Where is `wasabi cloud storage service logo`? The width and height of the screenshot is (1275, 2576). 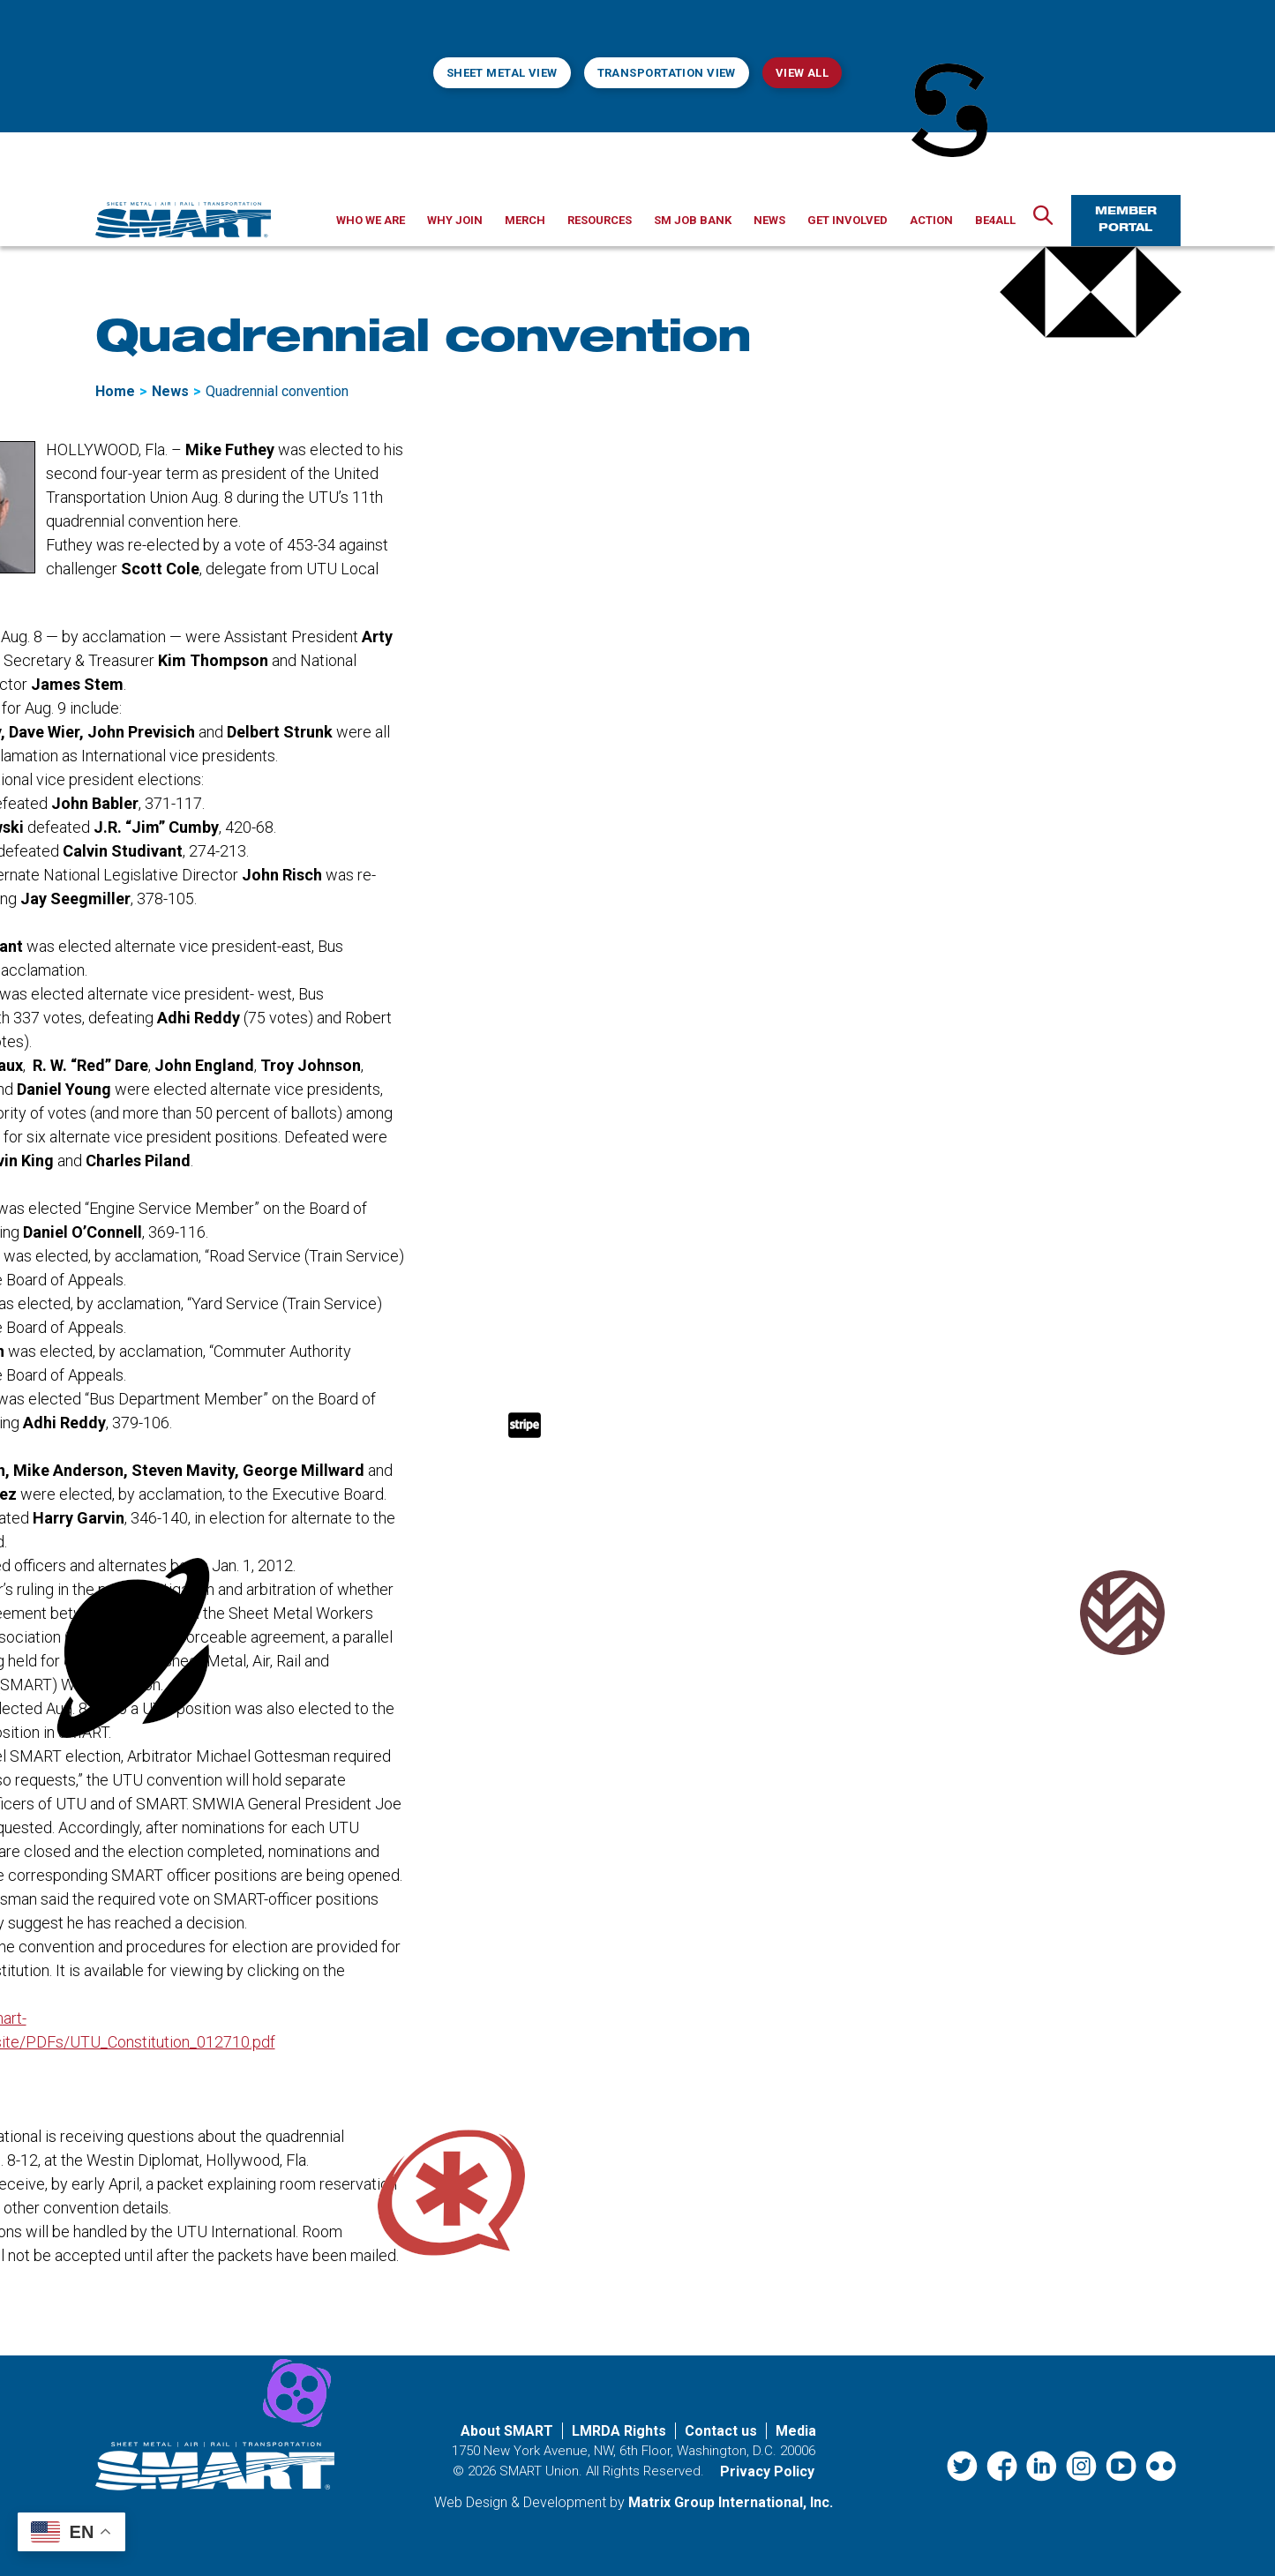 wasabi cloud storage service logo is located at coordinates (1122, 1613).